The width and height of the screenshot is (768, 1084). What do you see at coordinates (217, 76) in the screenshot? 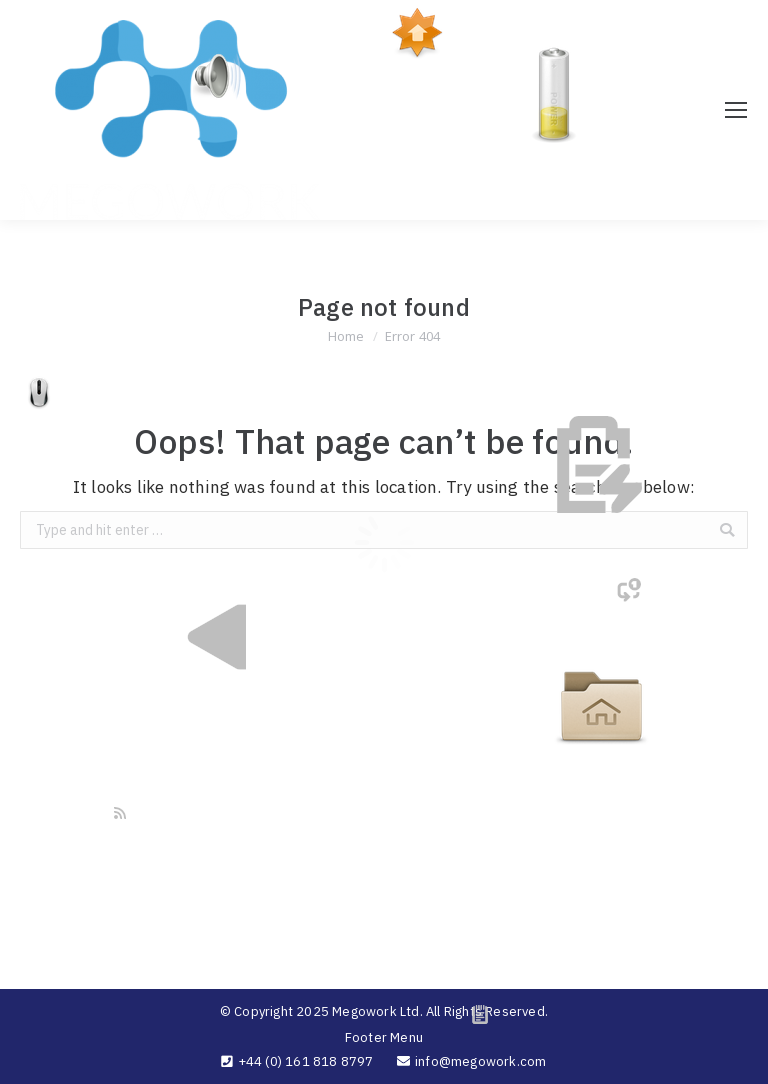
I see `volume is set to high` at bounding box center [217, 76].